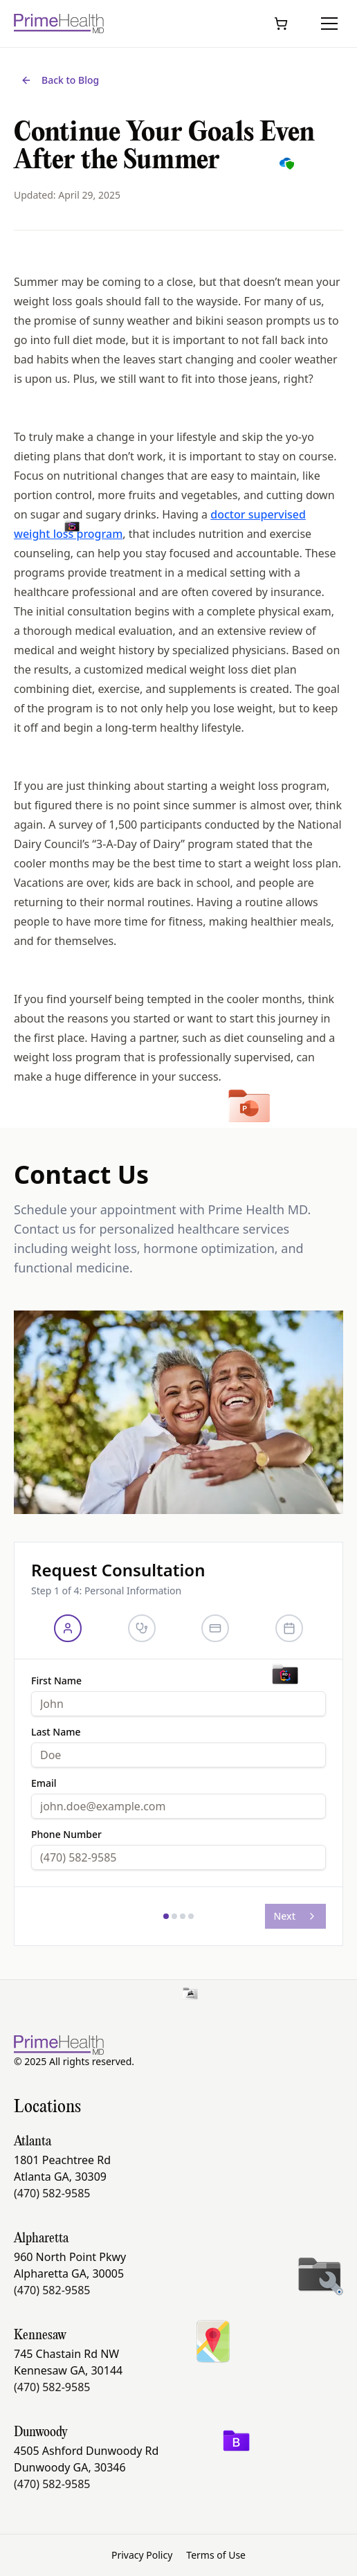 The height and width of the screenshot is (2576, 357). I want to click on folder containing corsair software or drivers, so click(190, 1994).